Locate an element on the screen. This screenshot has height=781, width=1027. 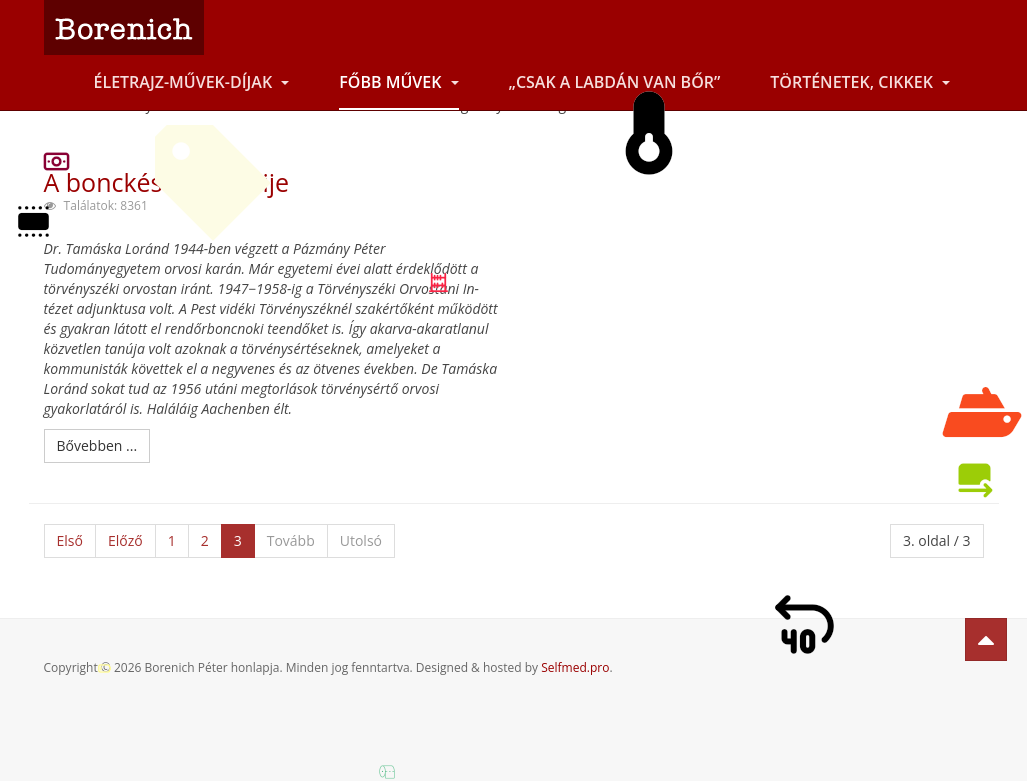
bathroom or restroom location indicator is located at coordinates (387, 772).